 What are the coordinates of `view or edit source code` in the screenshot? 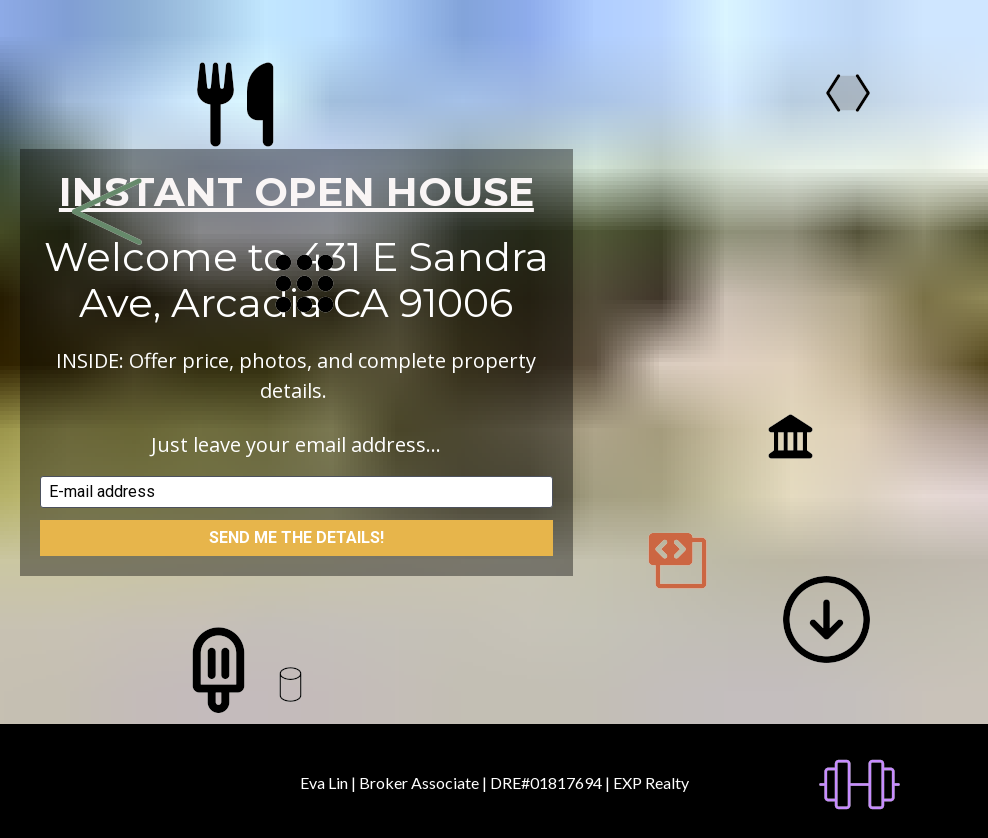 It's located at (848, 93).